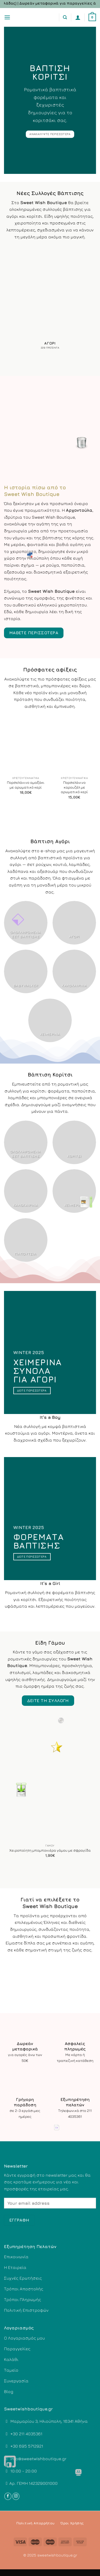 The height and width of the screenshot is (2576, 100). What do you see at coordinates (57, 2127) in the screenshot?
I see `a C# source code file` at bounding box center [57, 2127].